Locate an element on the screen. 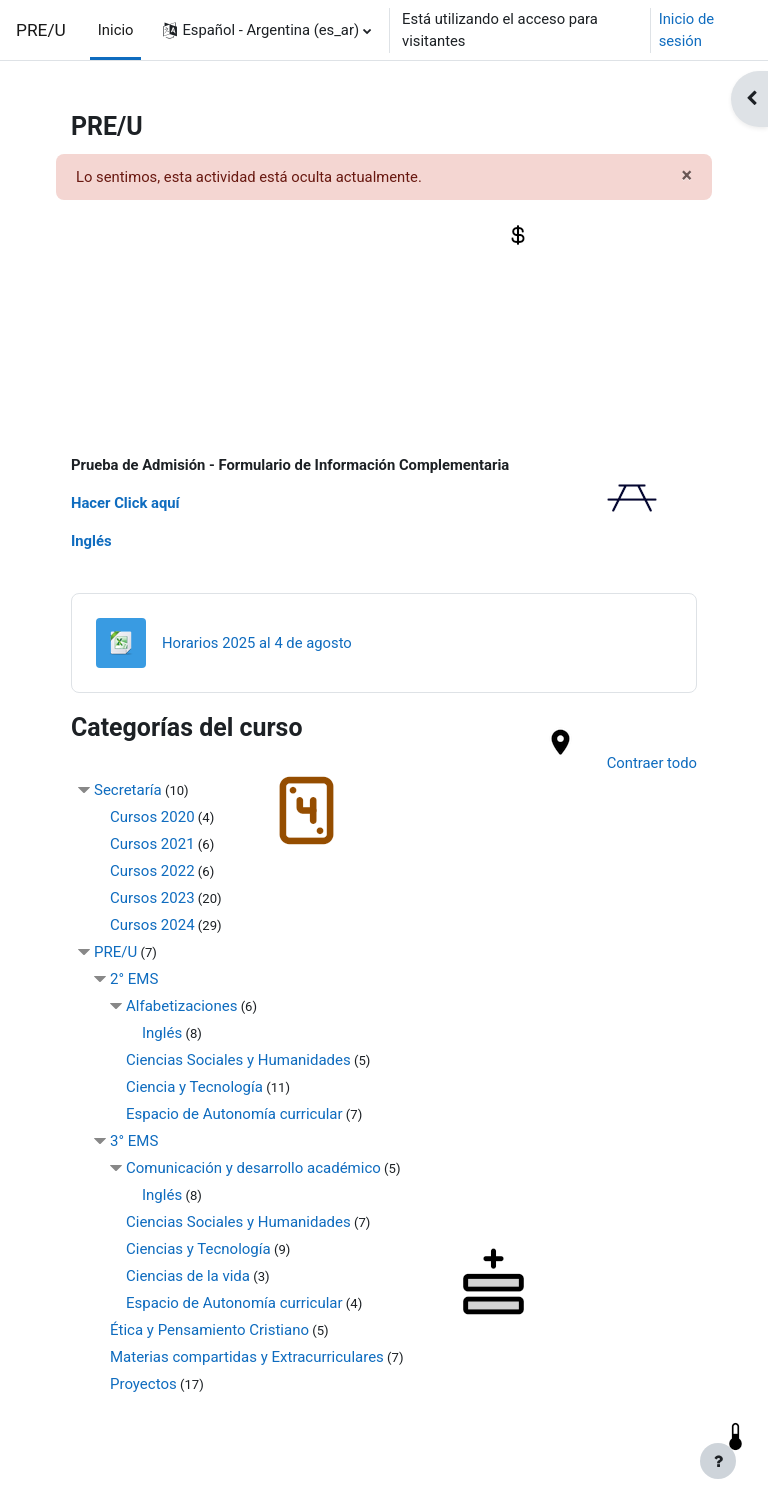  select the four of clubs card is located at coordinates (306, 810).